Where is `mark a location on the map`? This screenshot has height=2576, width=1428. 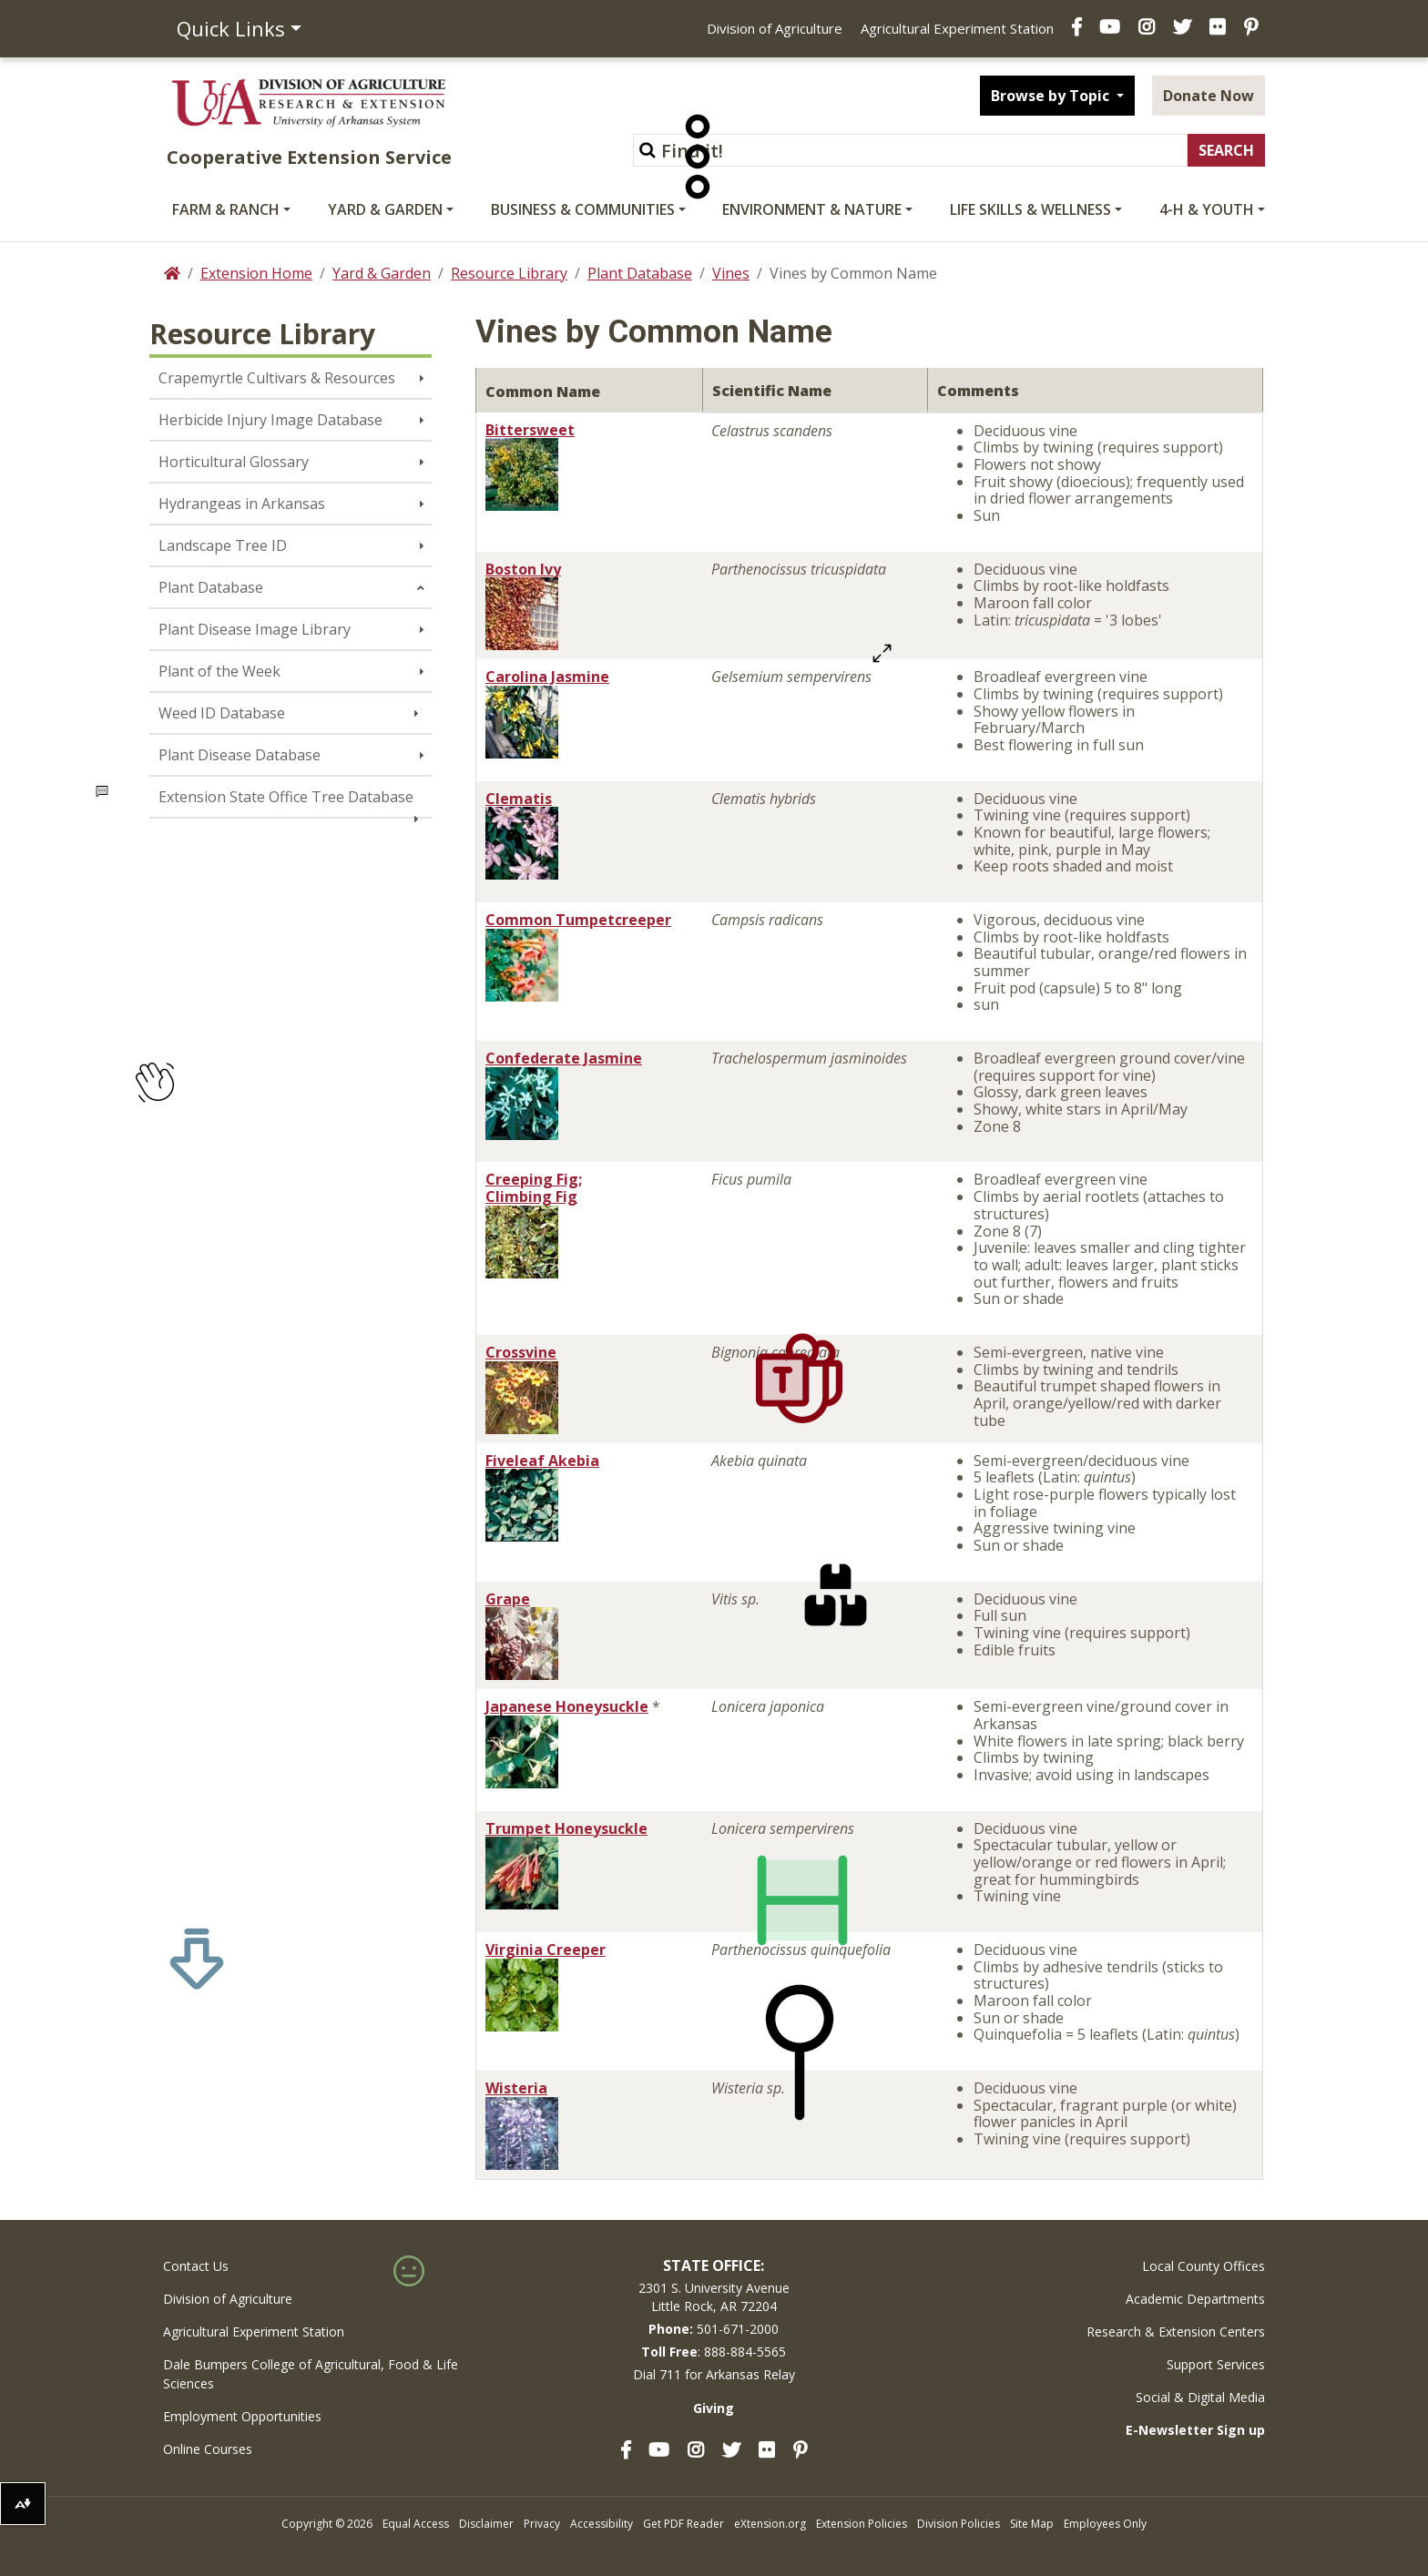 mark a location on the map is located at coordinates (800, 2052).